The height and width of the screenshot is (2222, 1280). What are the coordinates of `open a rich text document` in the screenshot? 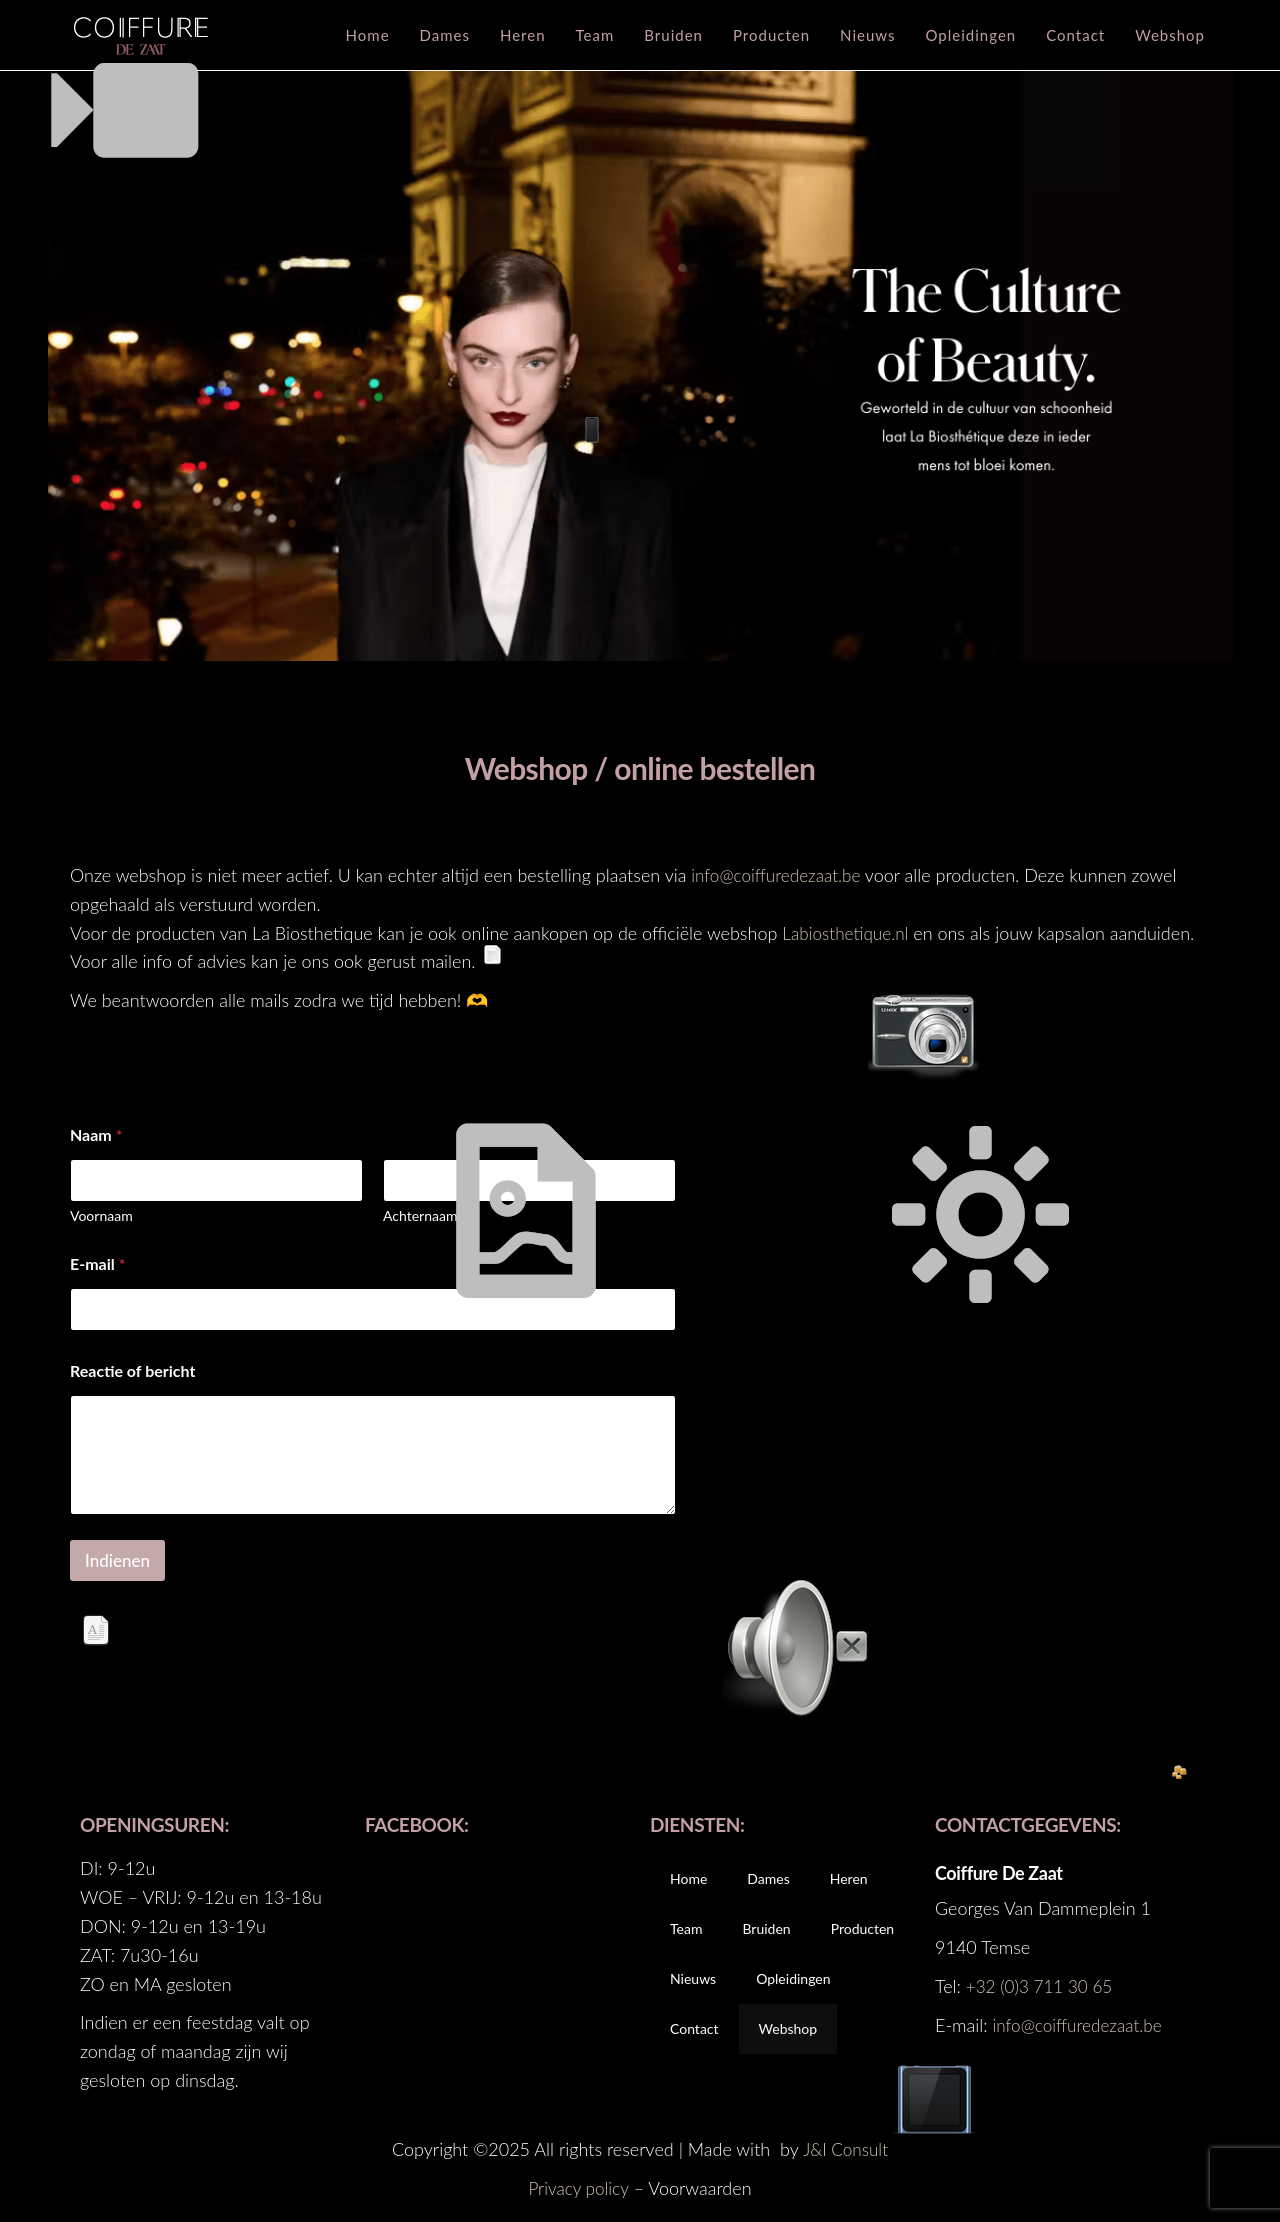 It's located at (96, 1630).